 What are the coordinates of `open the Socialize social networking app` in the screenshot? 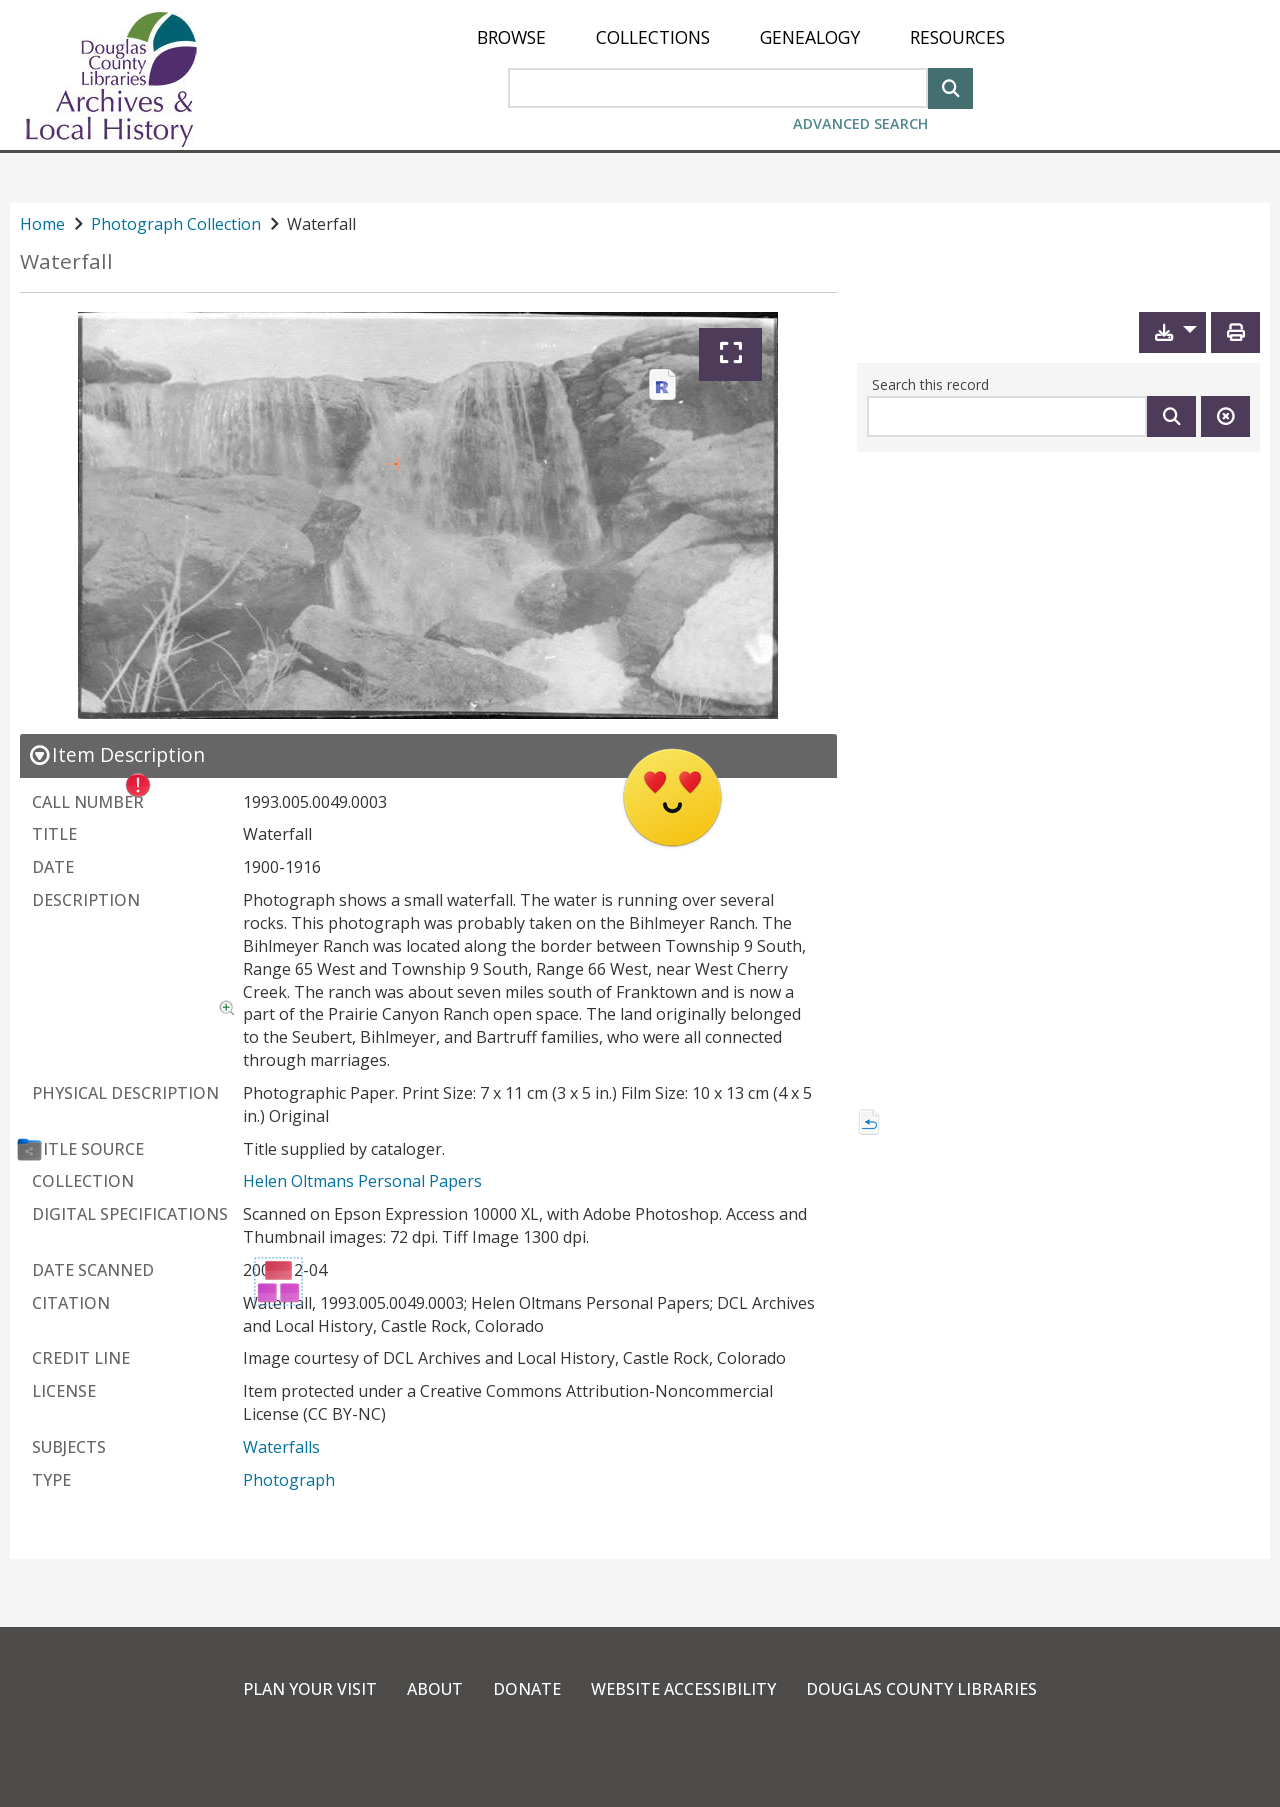 It's located at (672, 797).